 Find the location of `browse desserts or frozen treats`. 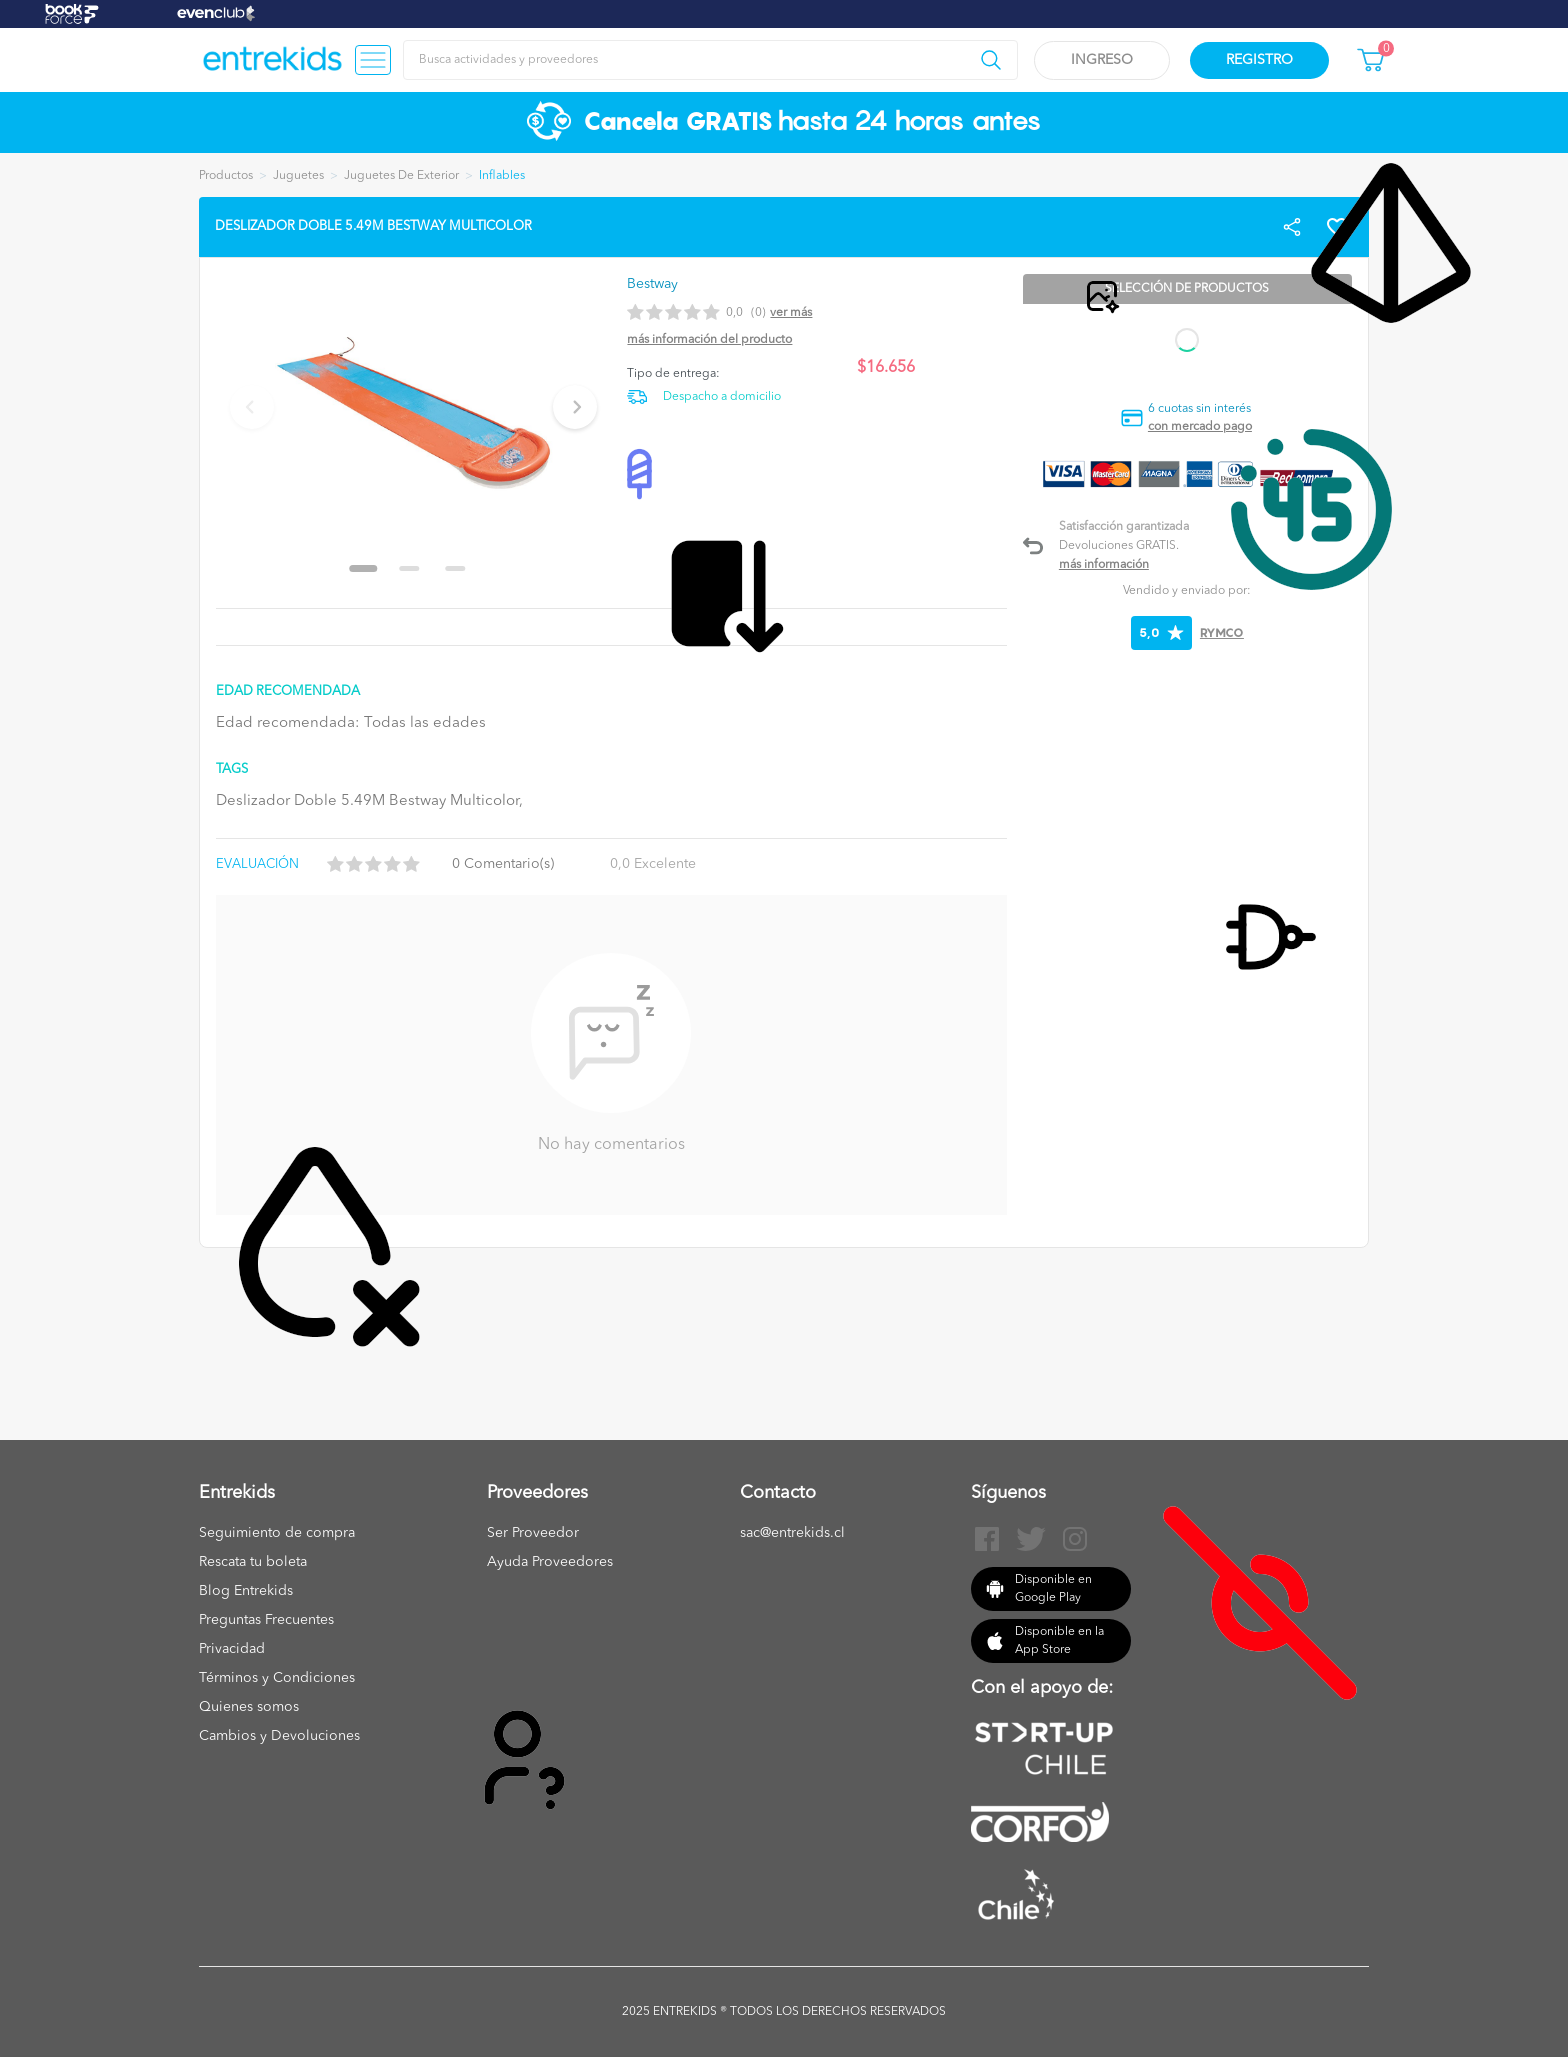

browse desserts or frozen treats is located at coordinates (639, 473).